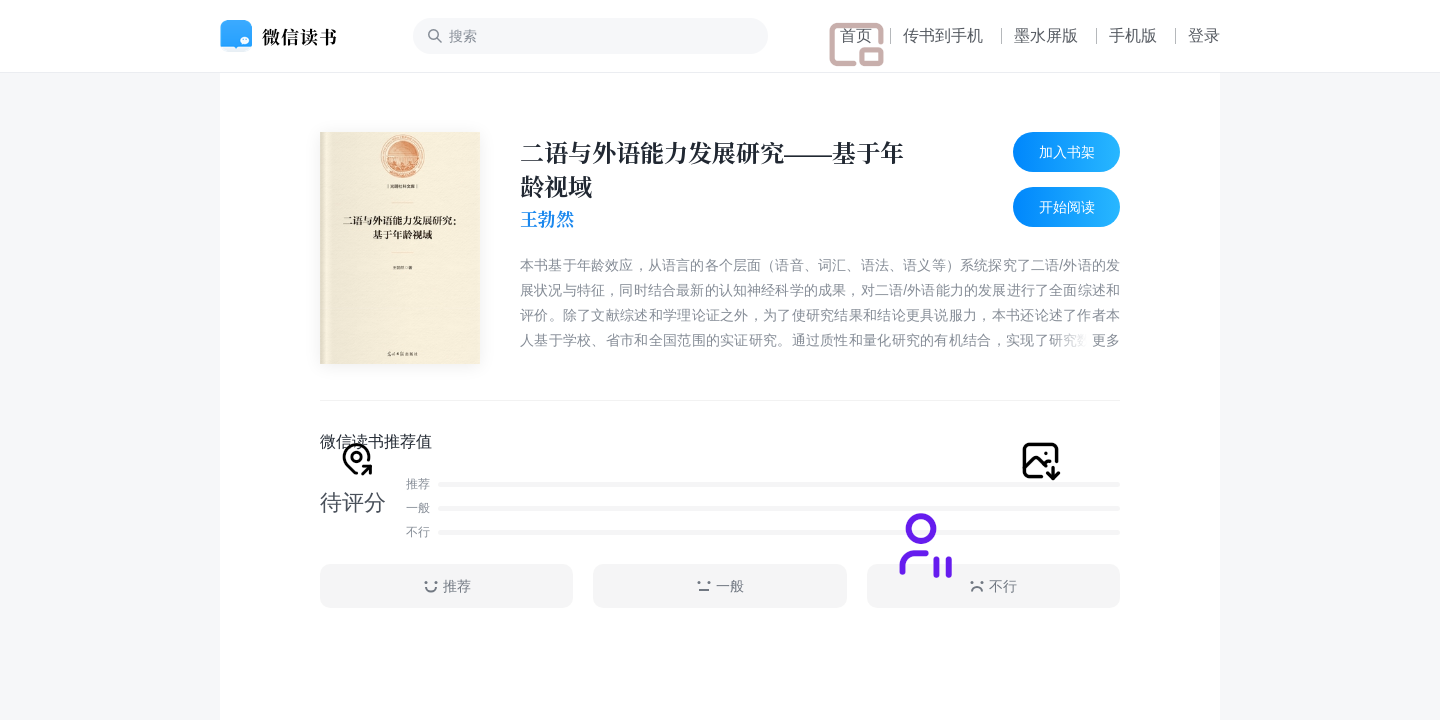 This screenshot has height=720, width=1440. I want to click on pause or temporarily suspend a user account, so click(921, 544).